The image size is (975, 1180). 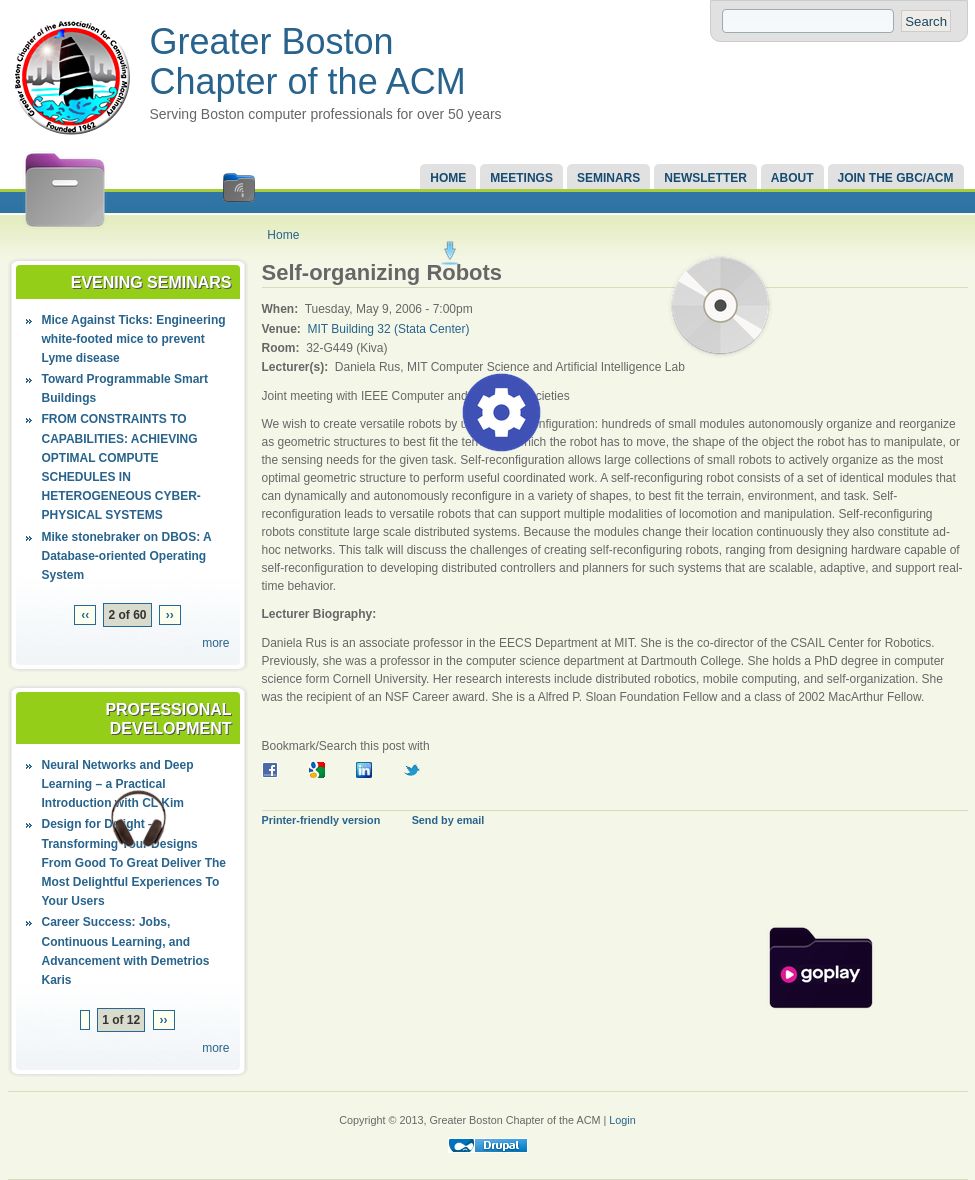 I want to click on connect bluetooth headphones, so click(x=138, y=819).